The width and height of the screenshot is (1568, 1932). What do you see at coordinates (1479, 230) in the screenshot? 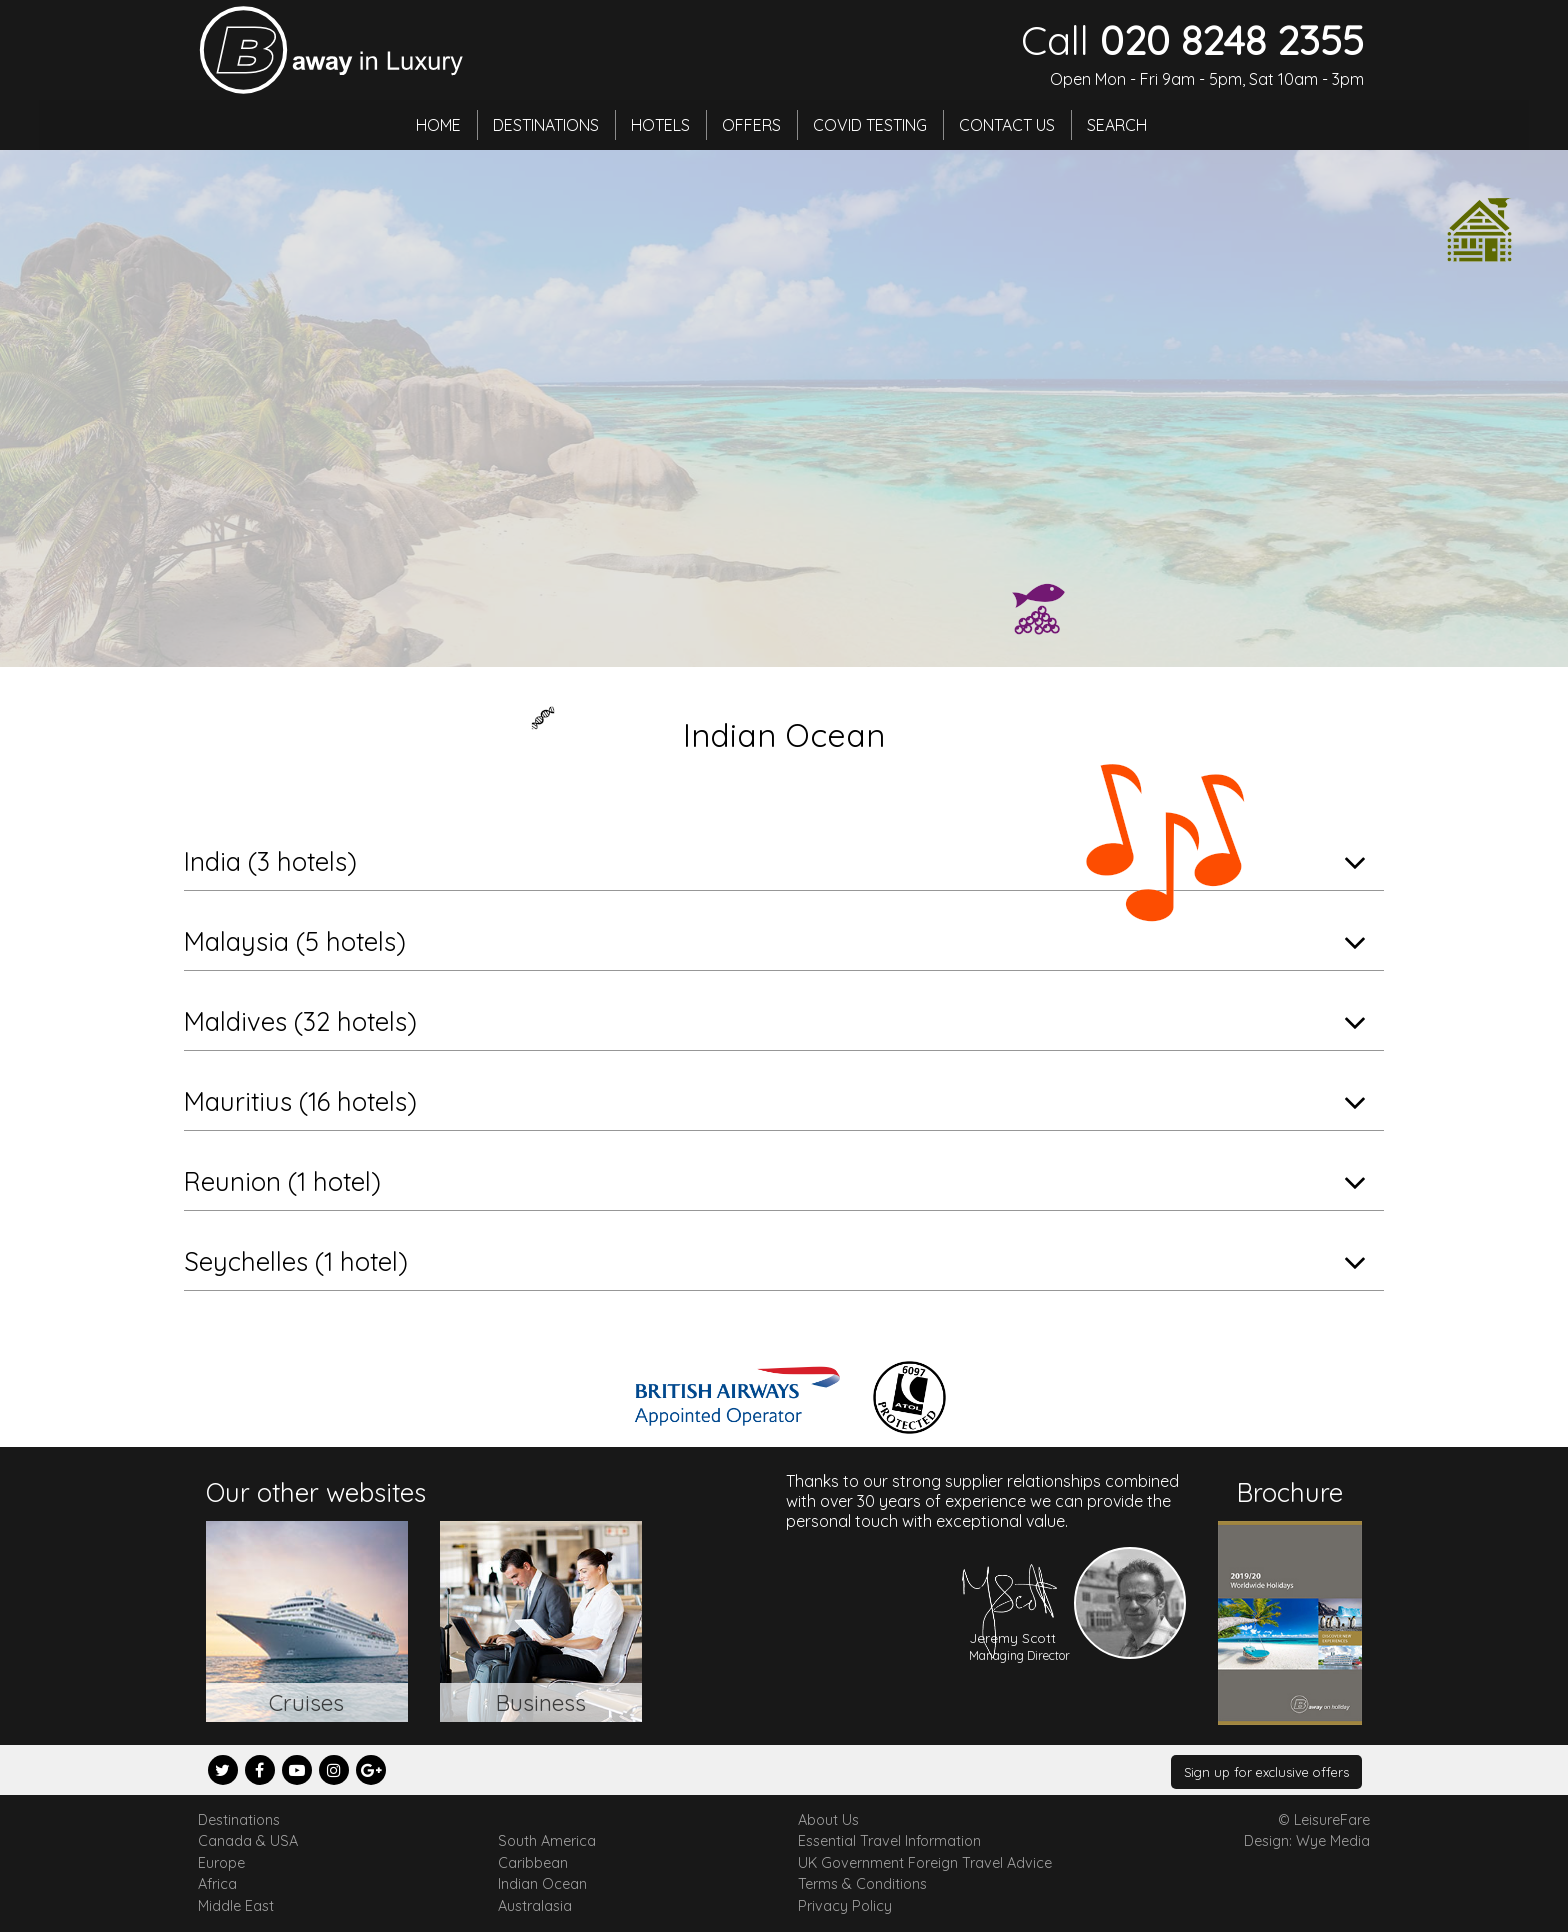
I see `select a cabin or lodge accommodation` at bounding box center [1479, 230].